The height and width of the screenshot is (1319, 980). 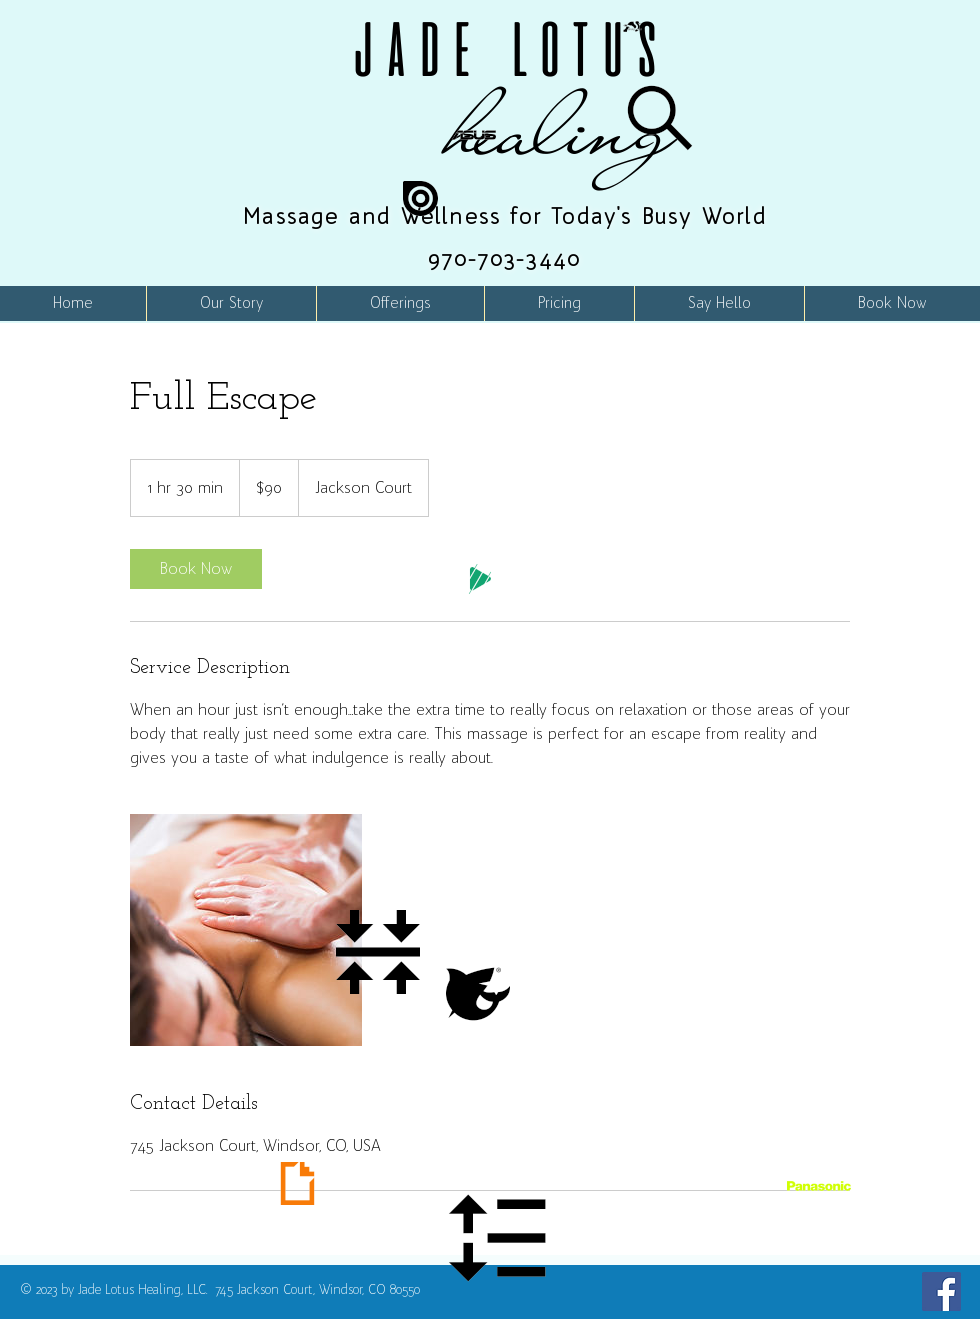 I want to click on sistrix SEO tool logo, so click(x=660, y=118).